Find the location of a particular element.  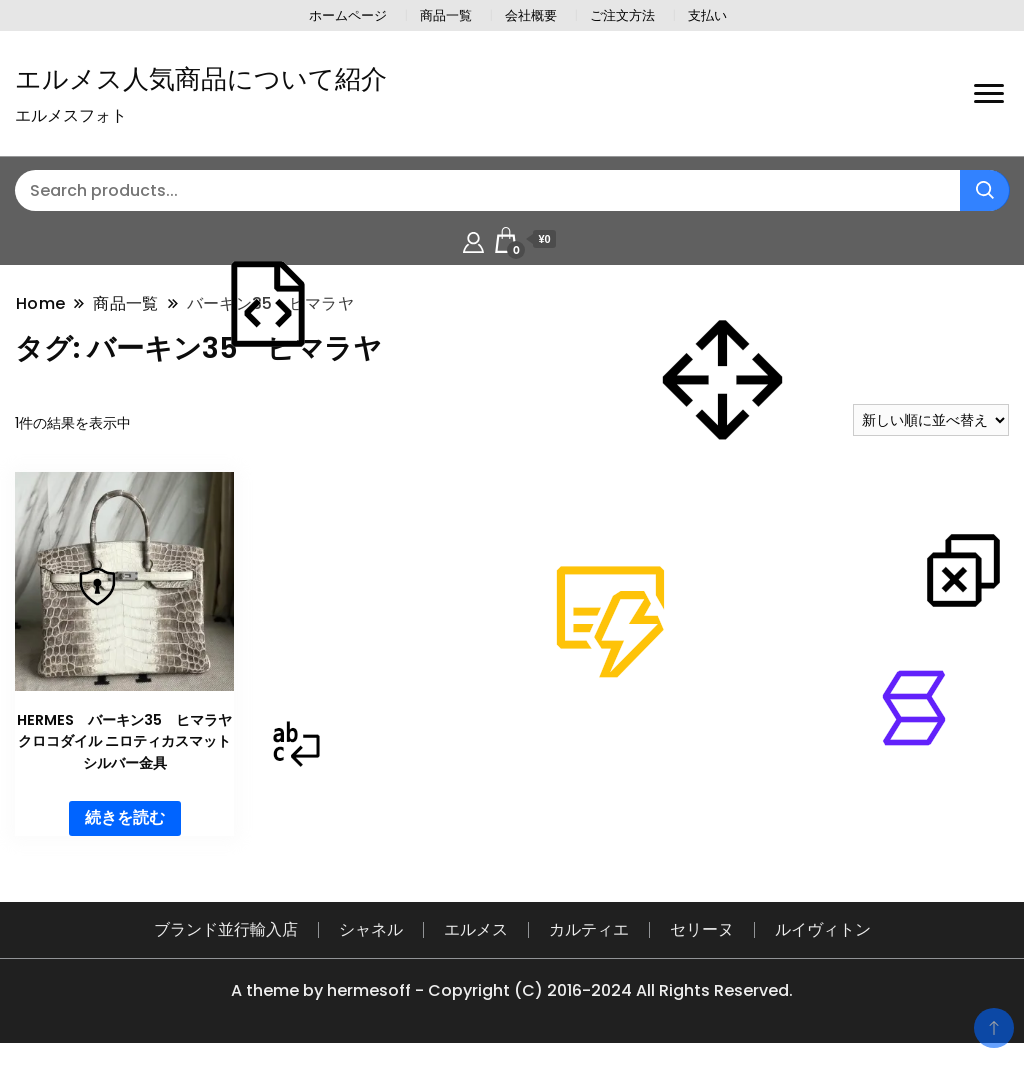

toggle word wrap in the editor is located at coordinates (296, 744).